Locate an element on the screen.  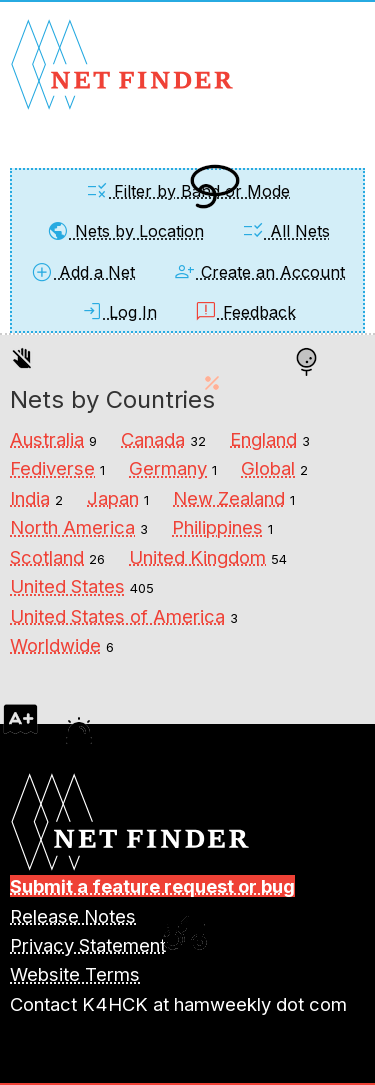
do not touch - touchscreen disabled is located at coordinates (22, 358).